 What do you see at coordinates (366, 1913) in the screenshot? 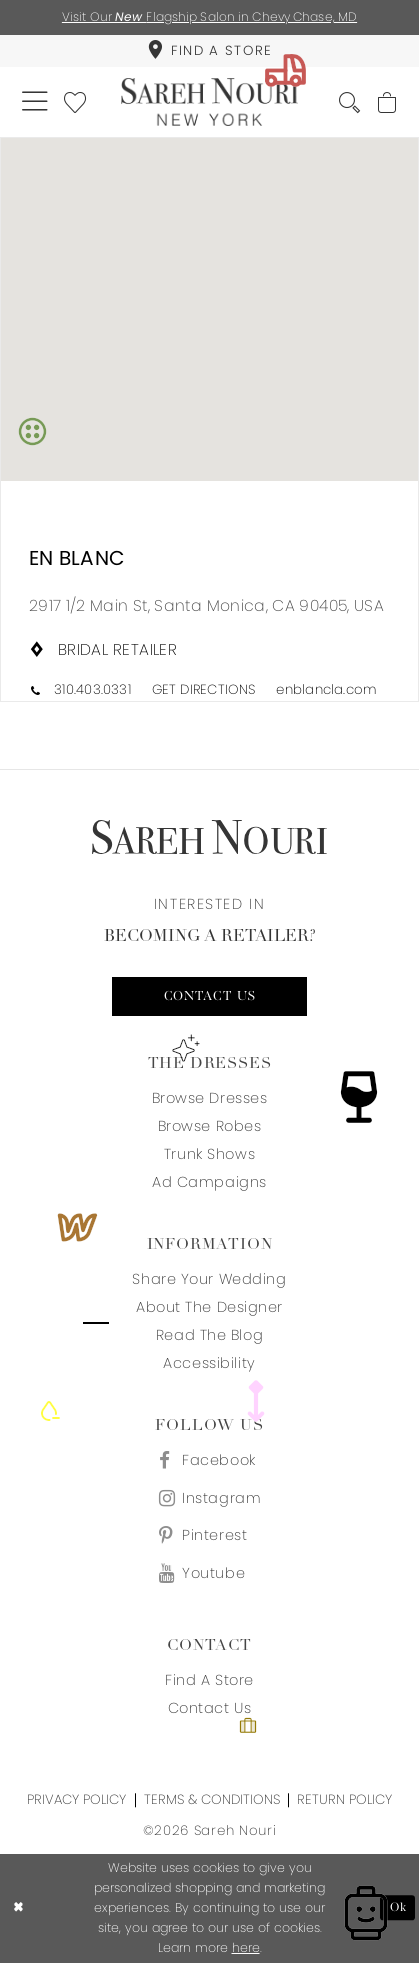
I see `access lego or building block features` at bounding box center [366, 1913].